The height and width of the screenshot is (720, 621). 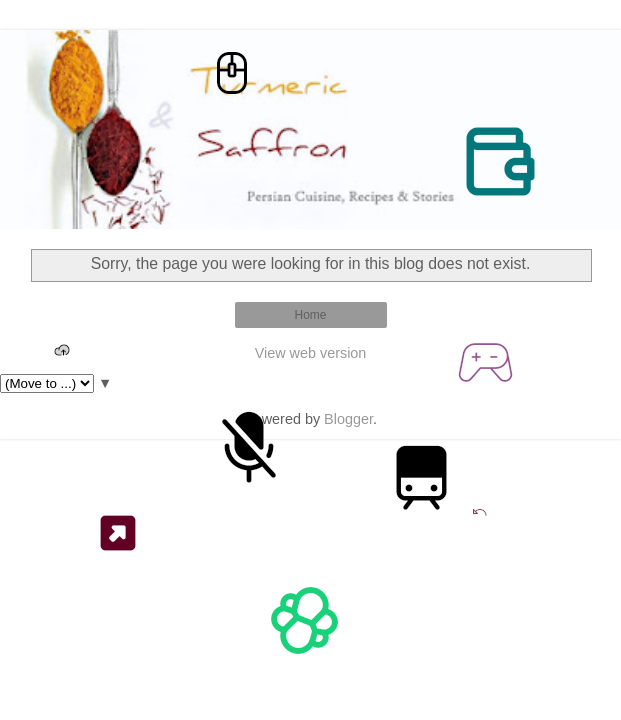 What do you see at coordinates (480, 512) in the screenshot?
I see `undo previous action` at bounding box center [480, 512].